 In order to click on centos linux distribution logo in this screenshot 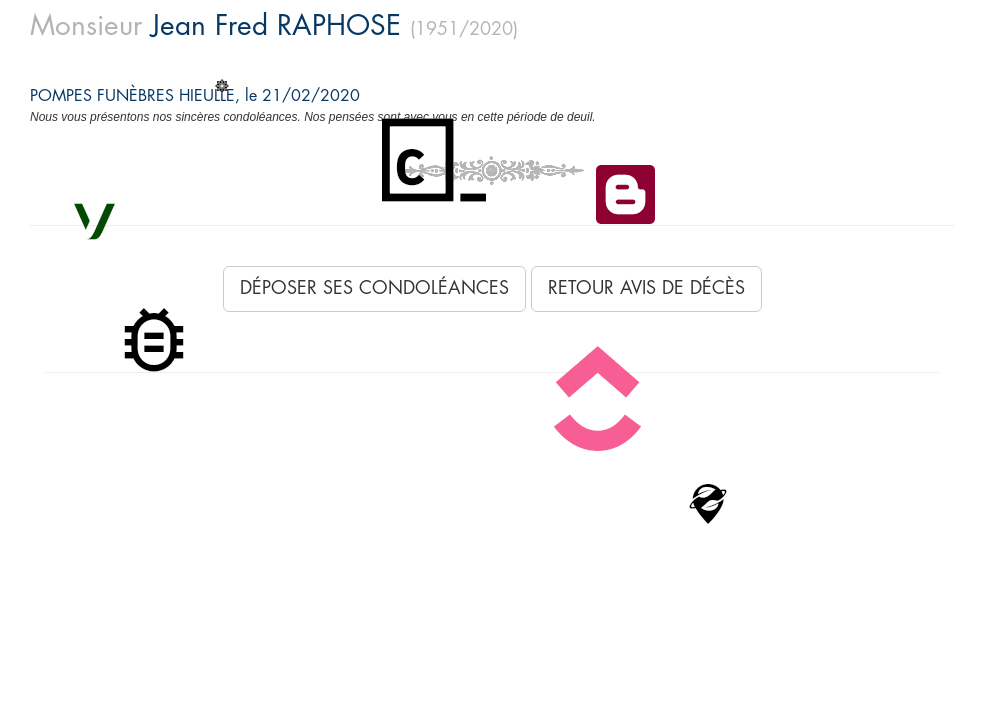, I will do `click(222, 86)`.